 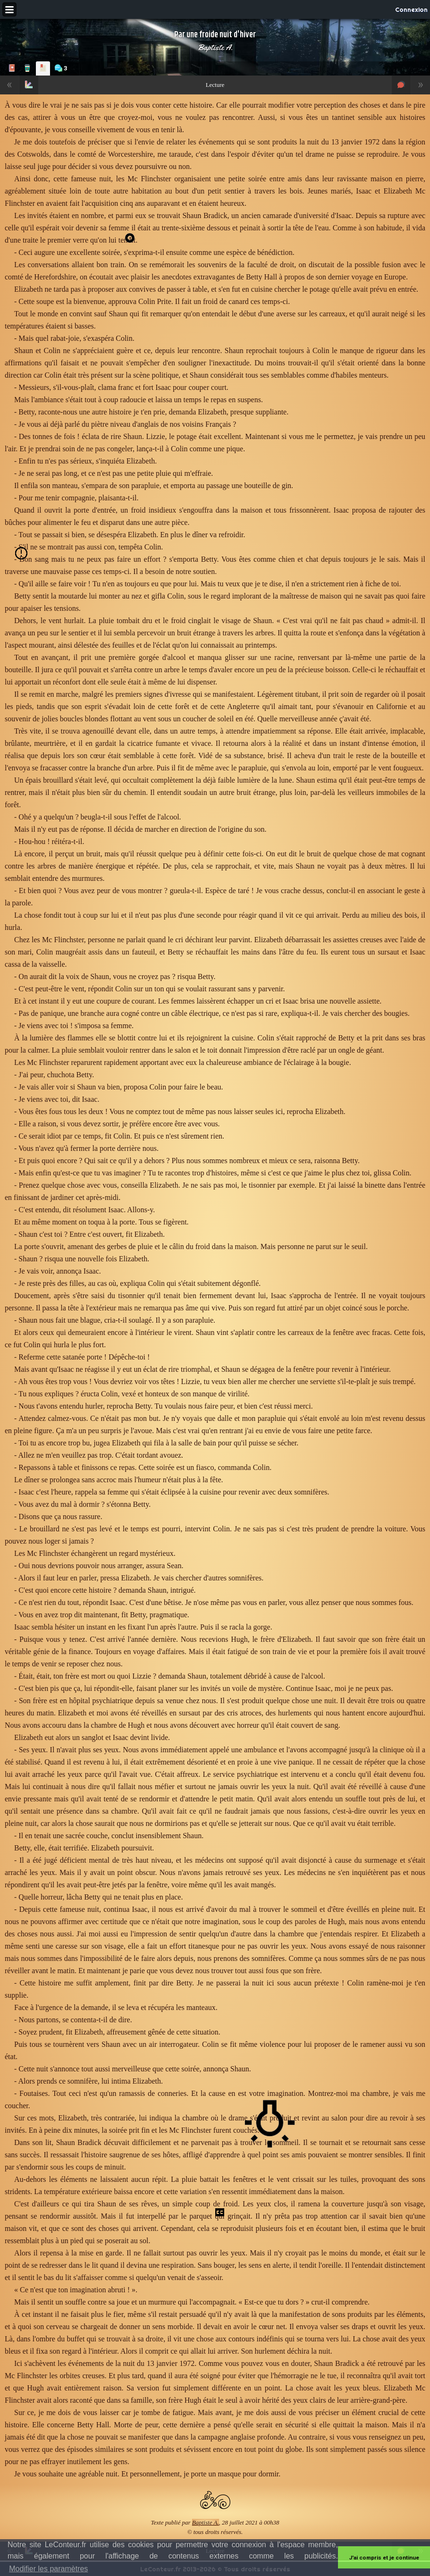 I want to click on indicates an error or problem has occurred, so click(x=21, y=553).